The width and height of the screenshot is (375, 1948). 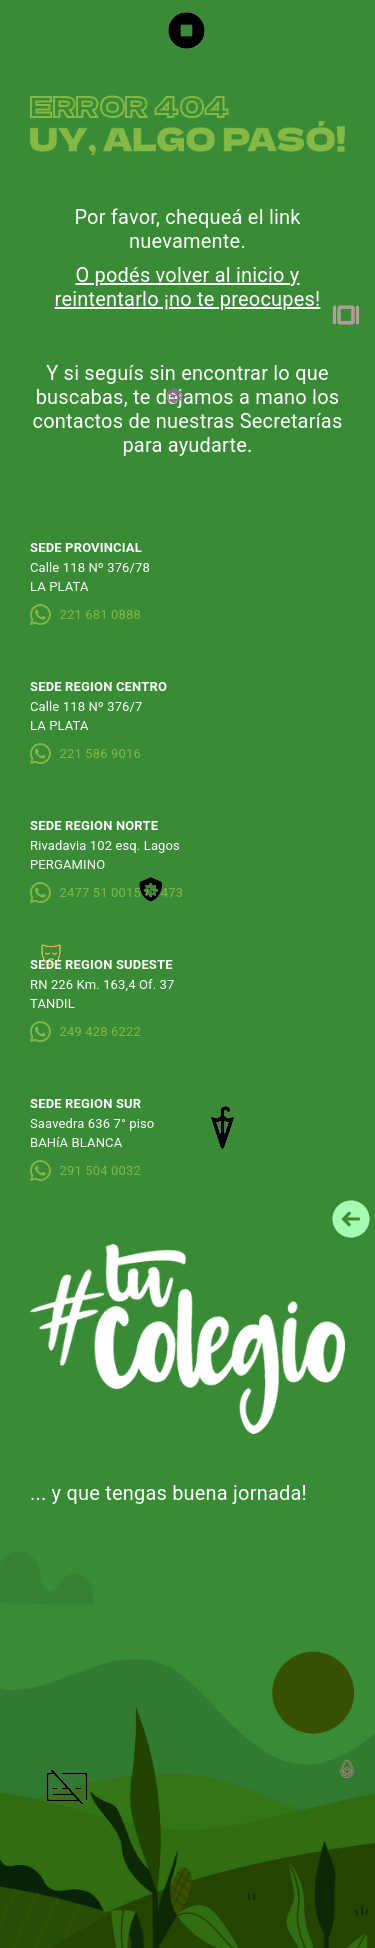 I want to click on browse healthy food or recipe options, so click(x=347, y=1769).